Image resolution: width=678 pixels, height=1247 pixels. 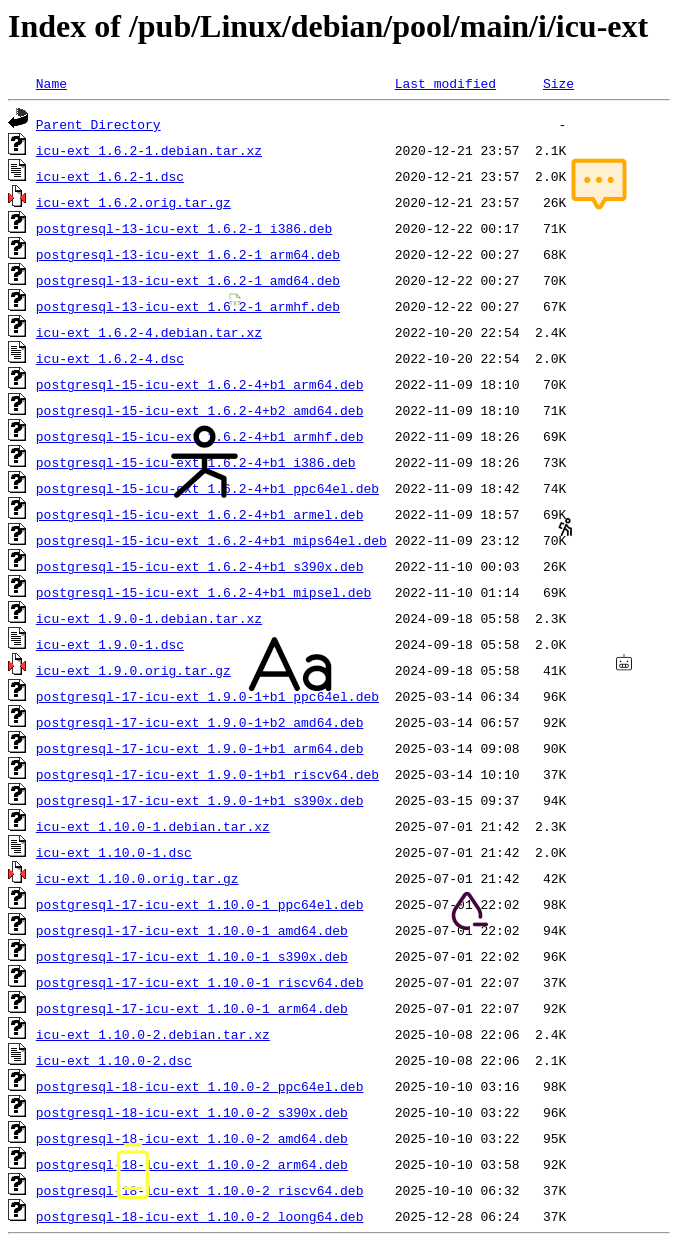 I want to click on indicates low battery level, so click(x=133, y=1172).